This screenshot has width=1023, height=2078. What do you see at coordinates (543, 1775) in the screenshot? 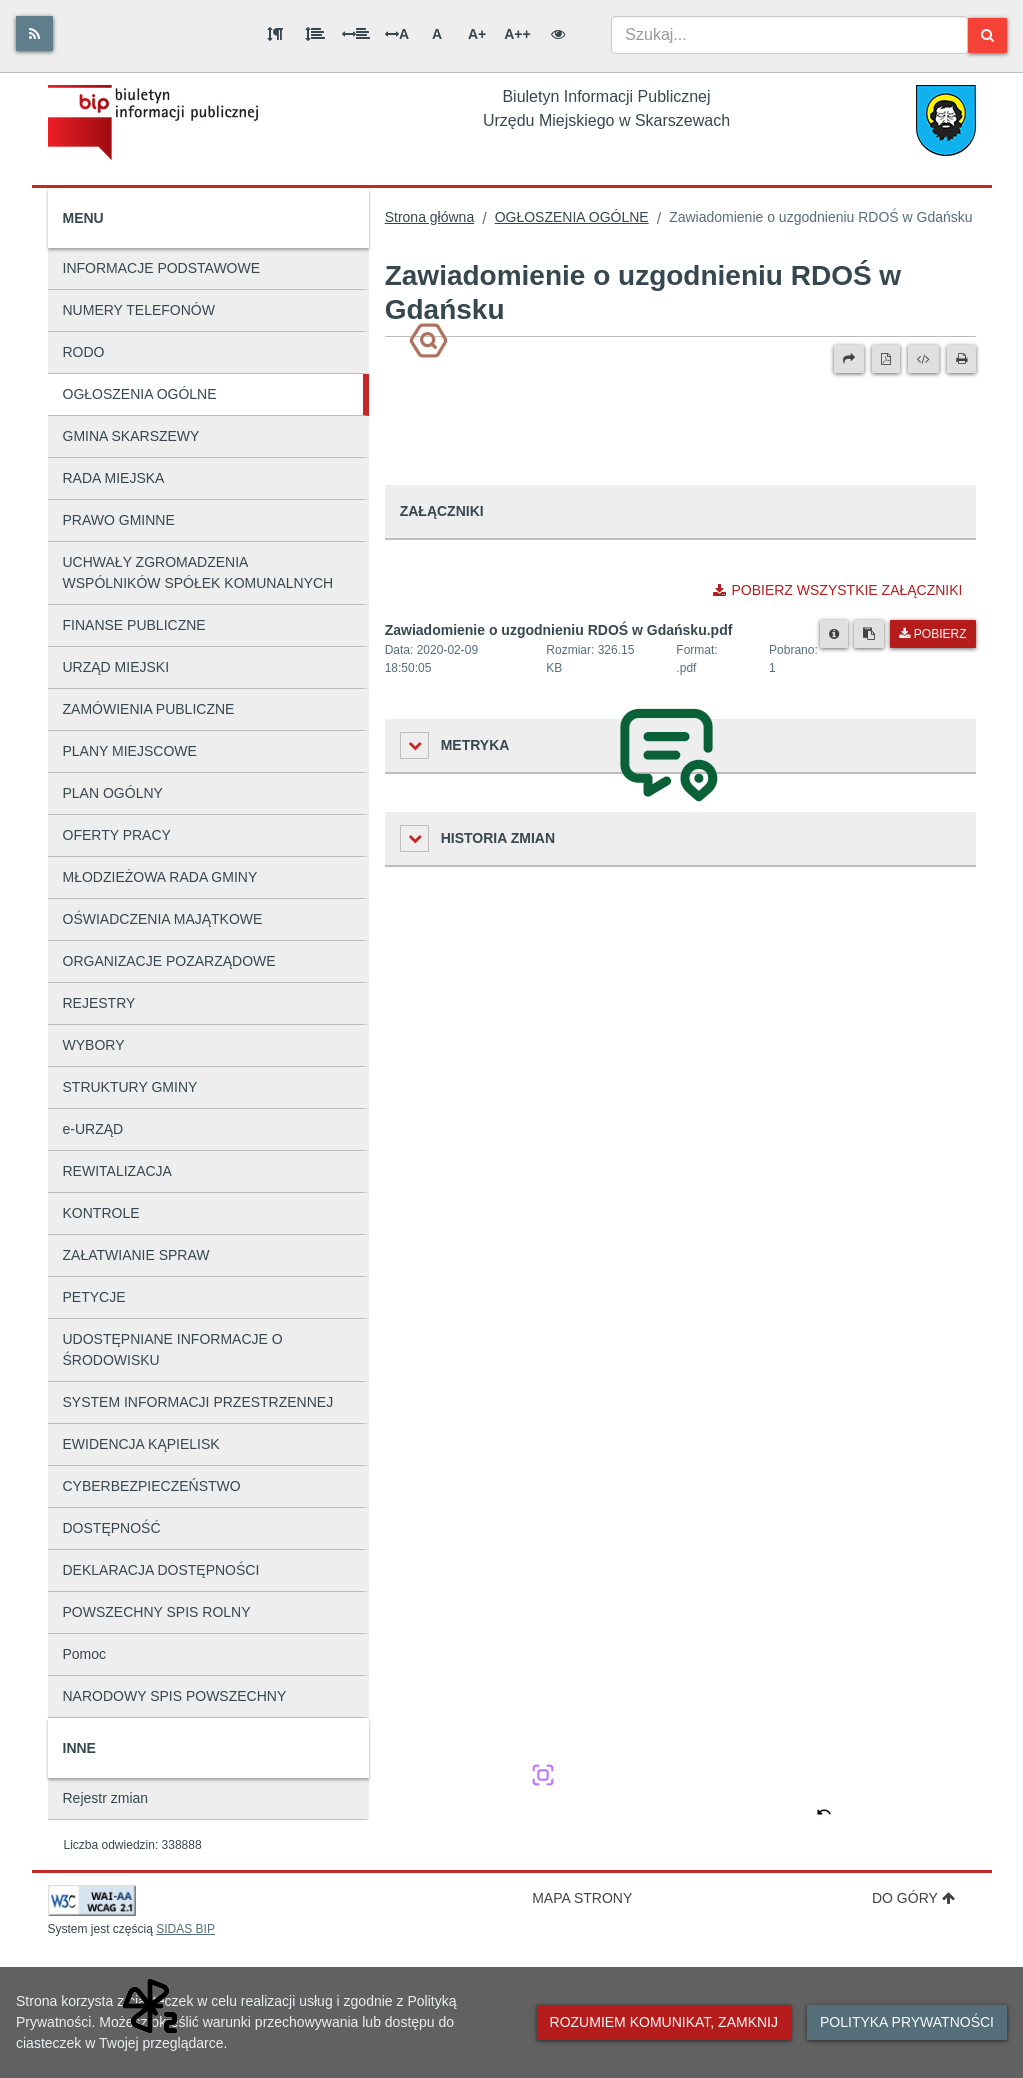
I see `scan or capture an object` at bounding box center [543, 1775].